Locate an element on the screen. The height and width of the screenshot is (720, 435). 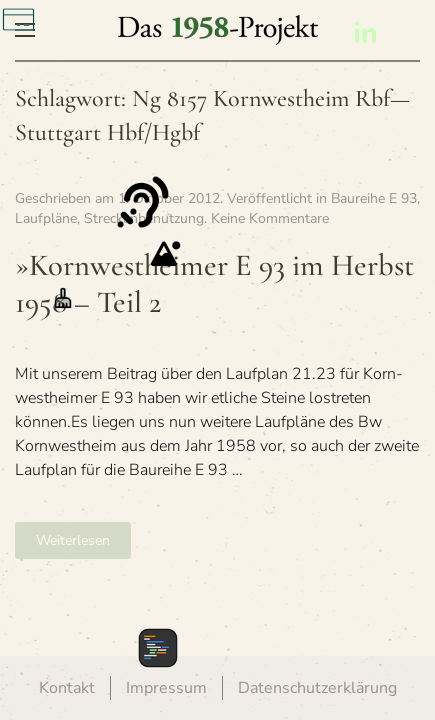
enable accessibility audio features is located at coordinates (143, 202).